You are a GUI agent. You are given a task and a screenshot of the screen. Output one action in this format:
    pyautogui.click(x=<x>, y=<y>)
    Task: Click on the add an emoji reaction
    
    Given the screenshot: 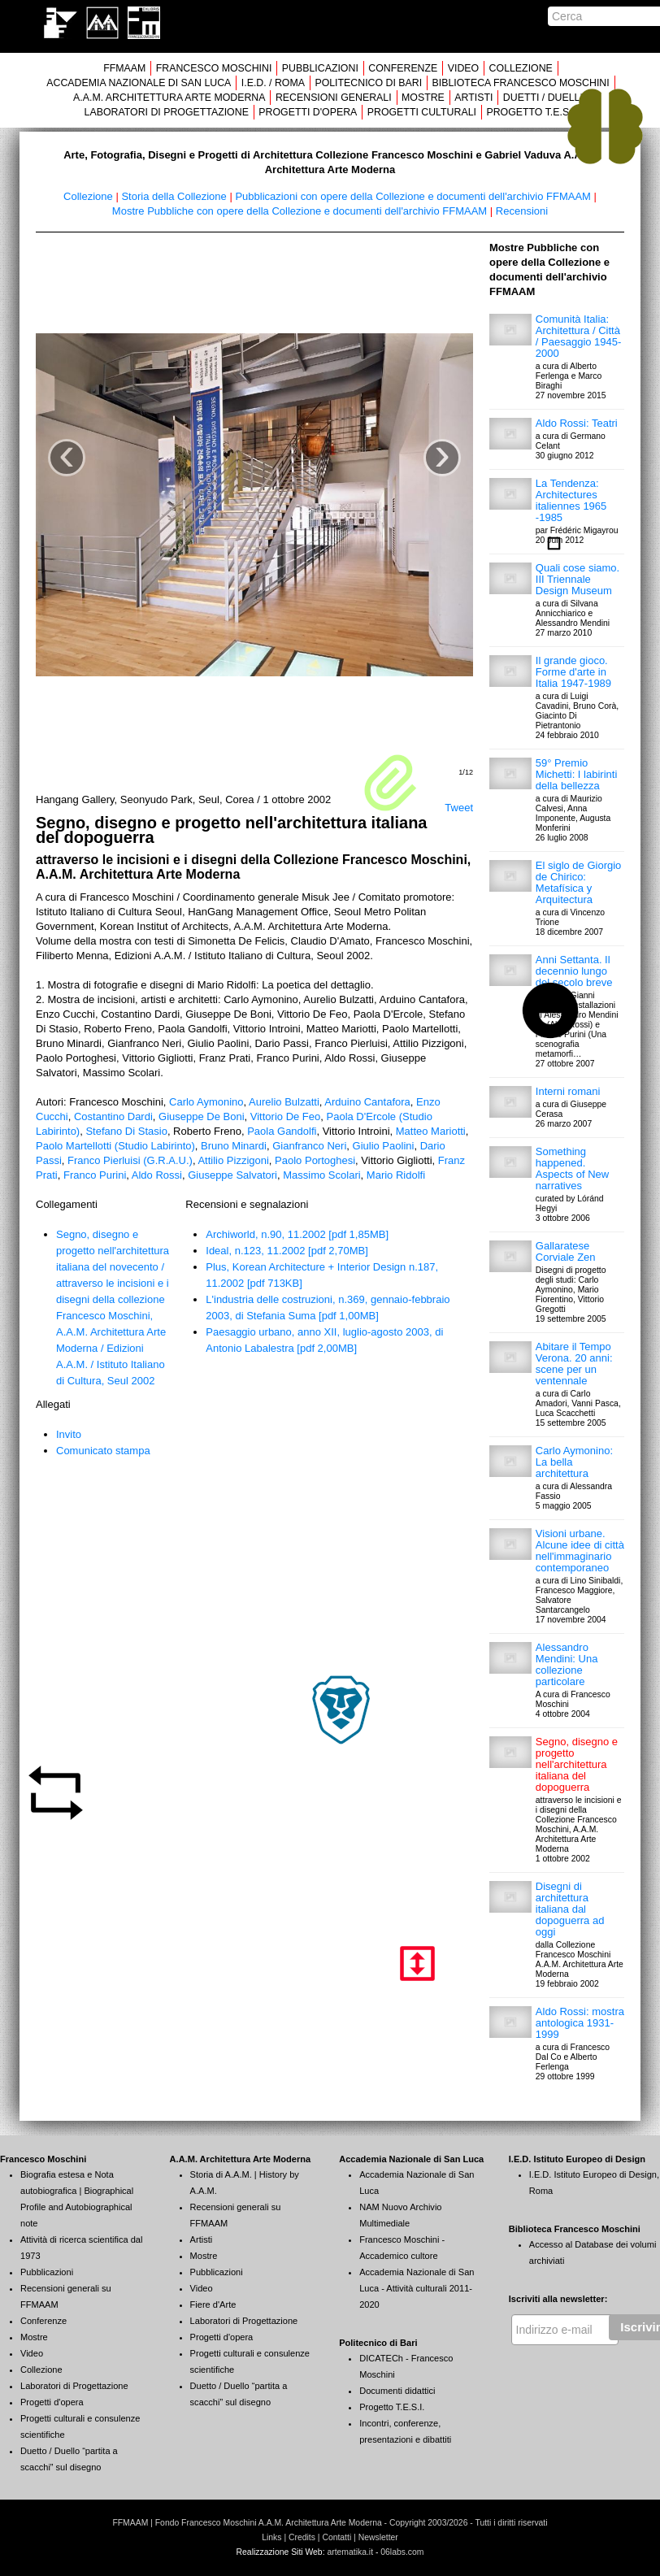 What is the action you would take?
    pyautogui.click(x=550, y=1010)
    